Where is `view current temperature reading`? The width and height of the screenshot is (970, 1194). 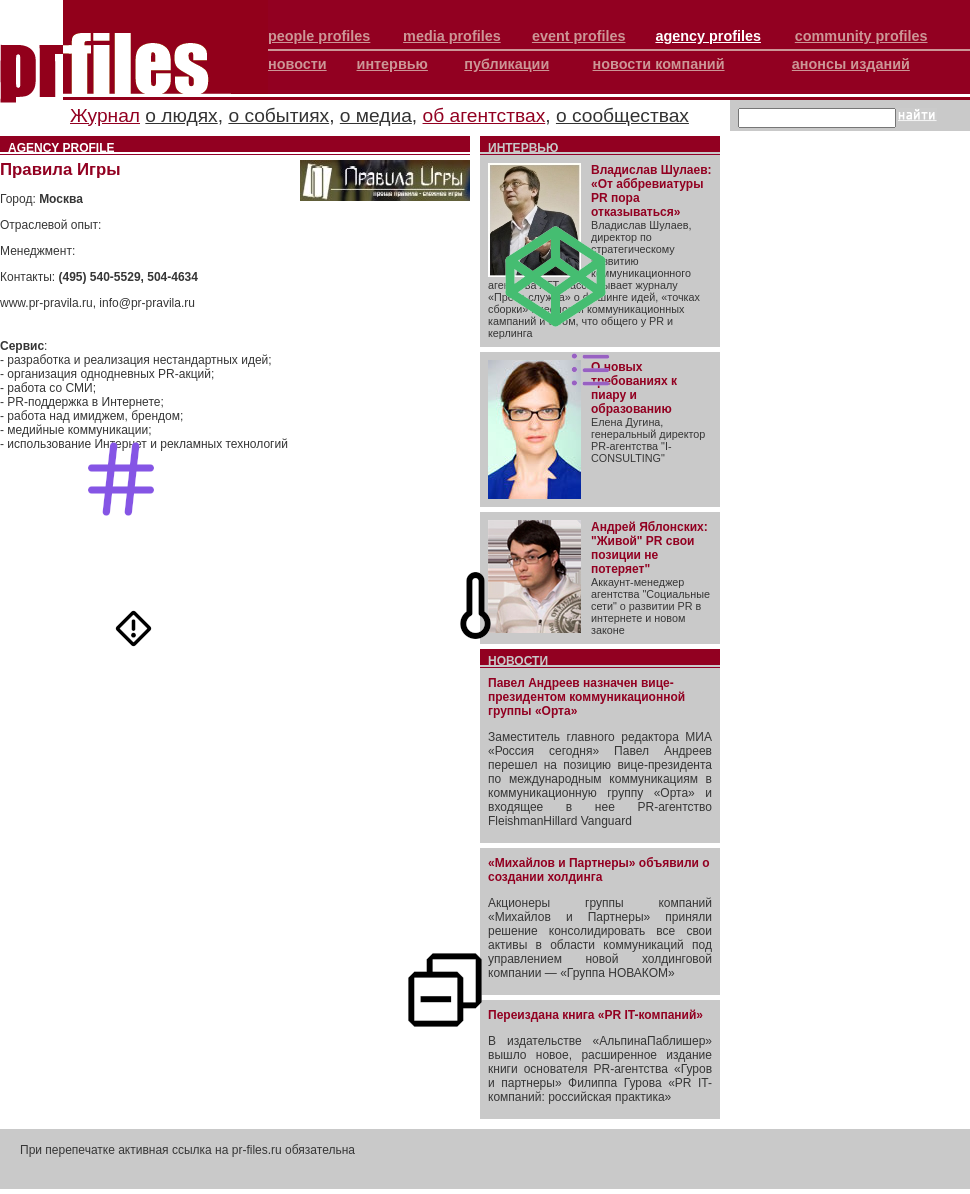
view current temperature reading is located at coordinates (475, 605).